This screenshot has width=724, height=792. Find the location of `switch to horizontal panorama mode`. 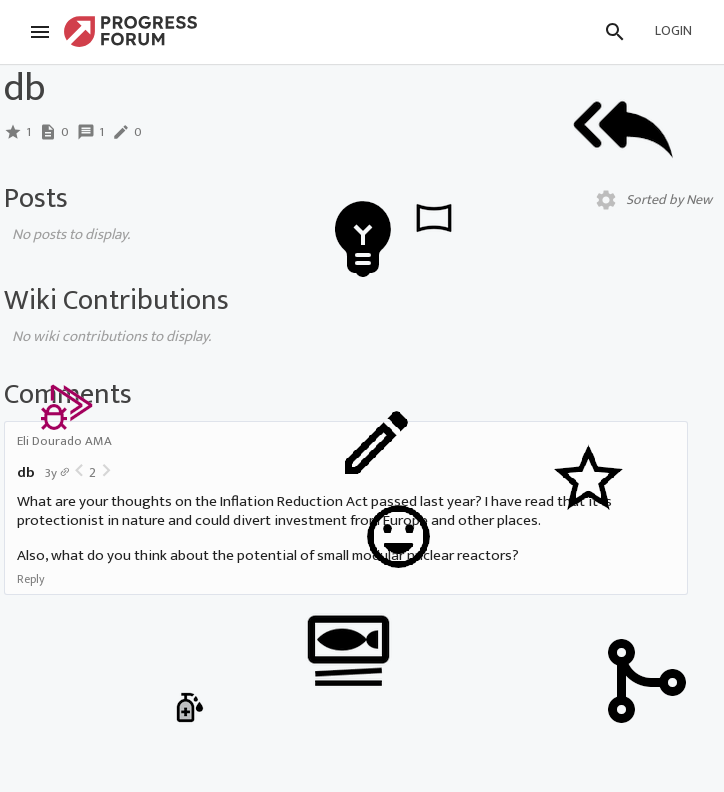

switch to horizontal panorama mode is located at coordinates (434, 218).